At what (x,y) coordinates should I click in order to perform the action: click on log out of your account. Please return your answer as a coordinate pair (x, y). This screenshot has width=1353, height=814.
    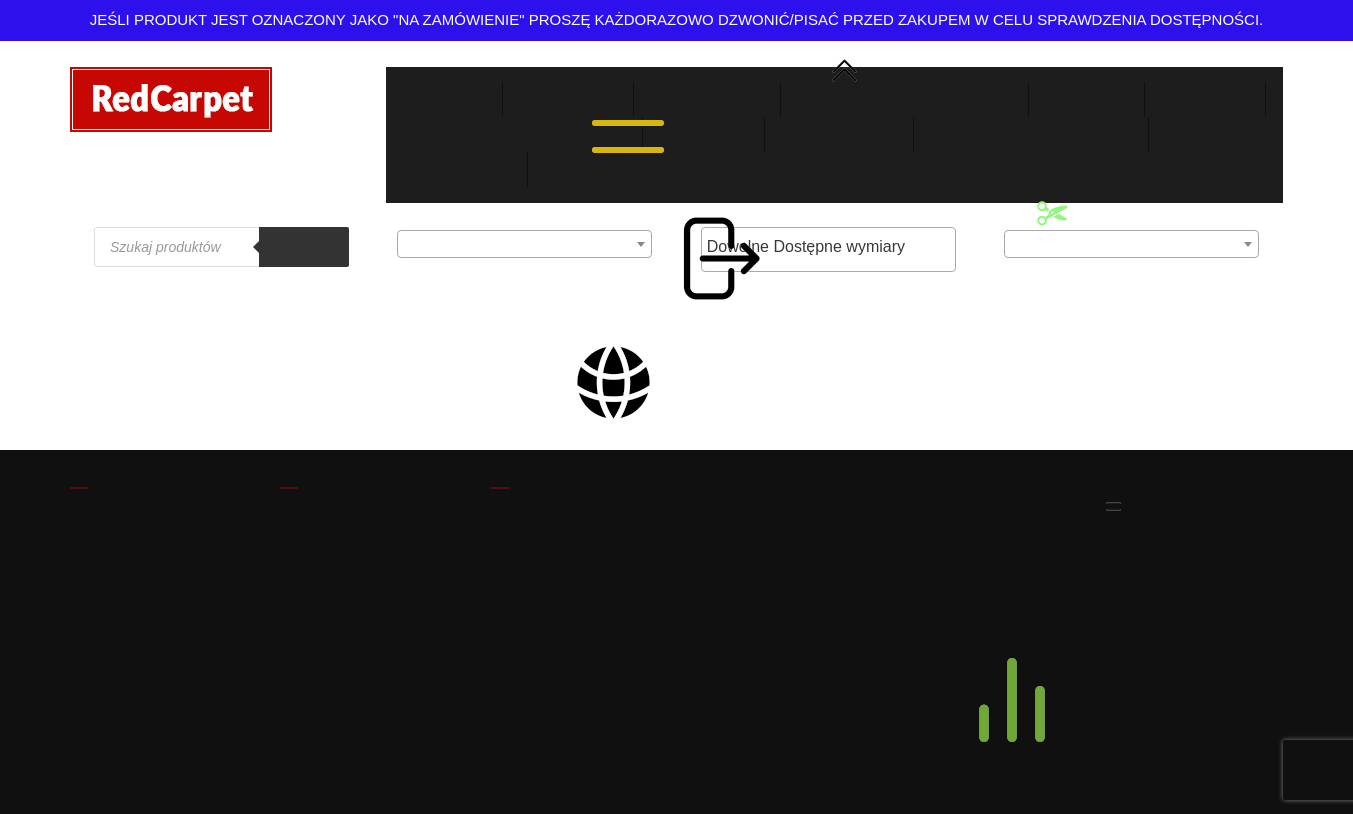
    Looking at the image, I should click on (715, 258).